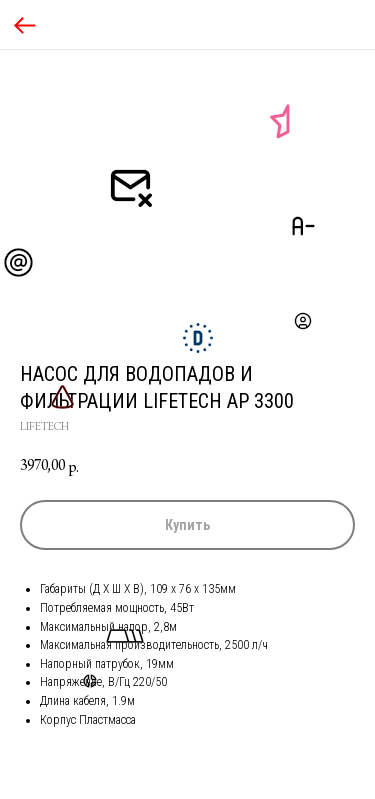  Describe the element at coordinates (18, 262) in the screenshot. I see `mention a user or tag someone` at that location.